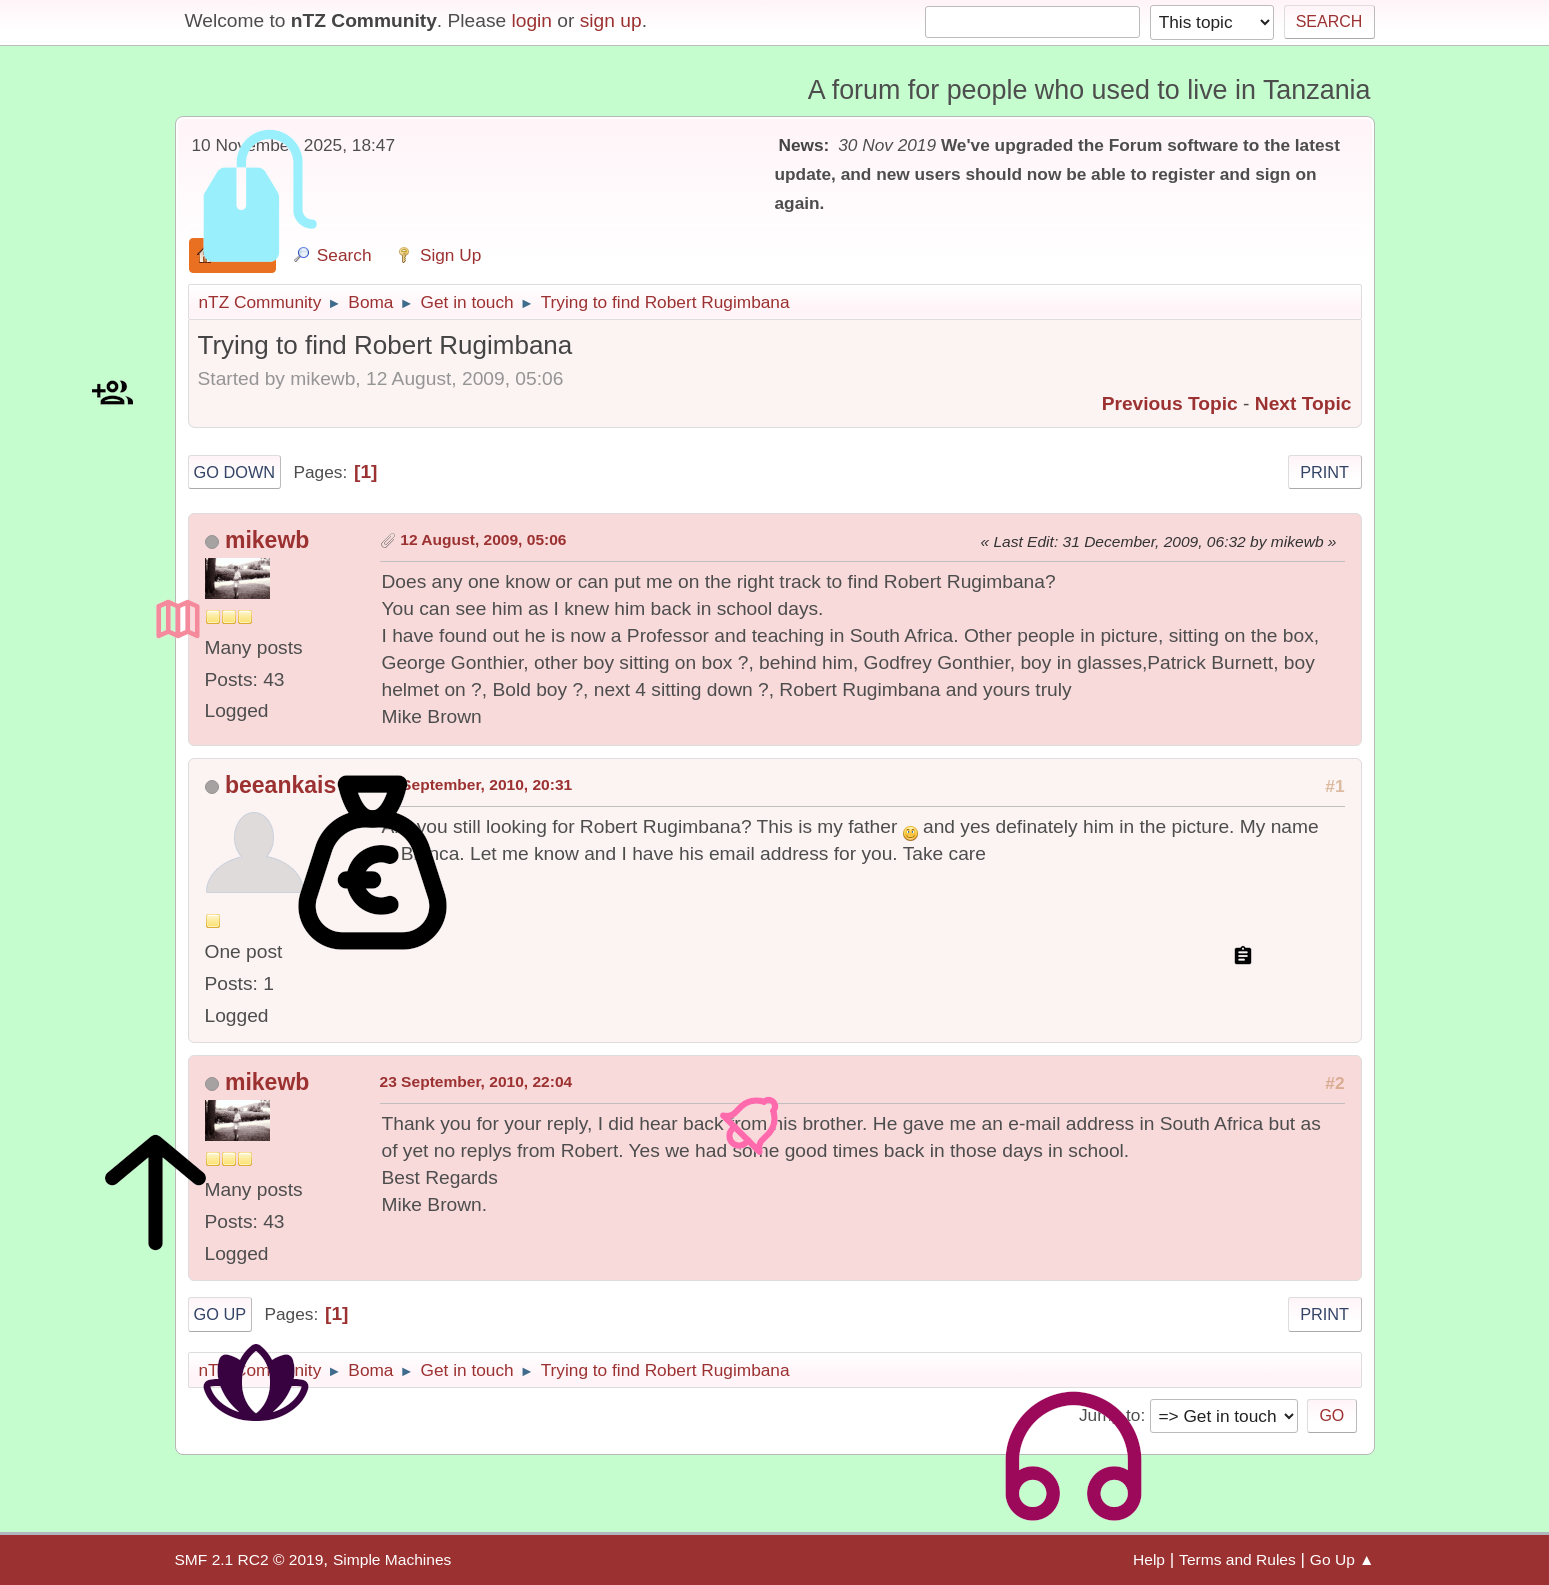 The height and width of the screenshot is (1585, 1549). What do you see at coordinates (372, 862) in the screenshot?
I see `view euro tax information` at bounding box center [372, 862].